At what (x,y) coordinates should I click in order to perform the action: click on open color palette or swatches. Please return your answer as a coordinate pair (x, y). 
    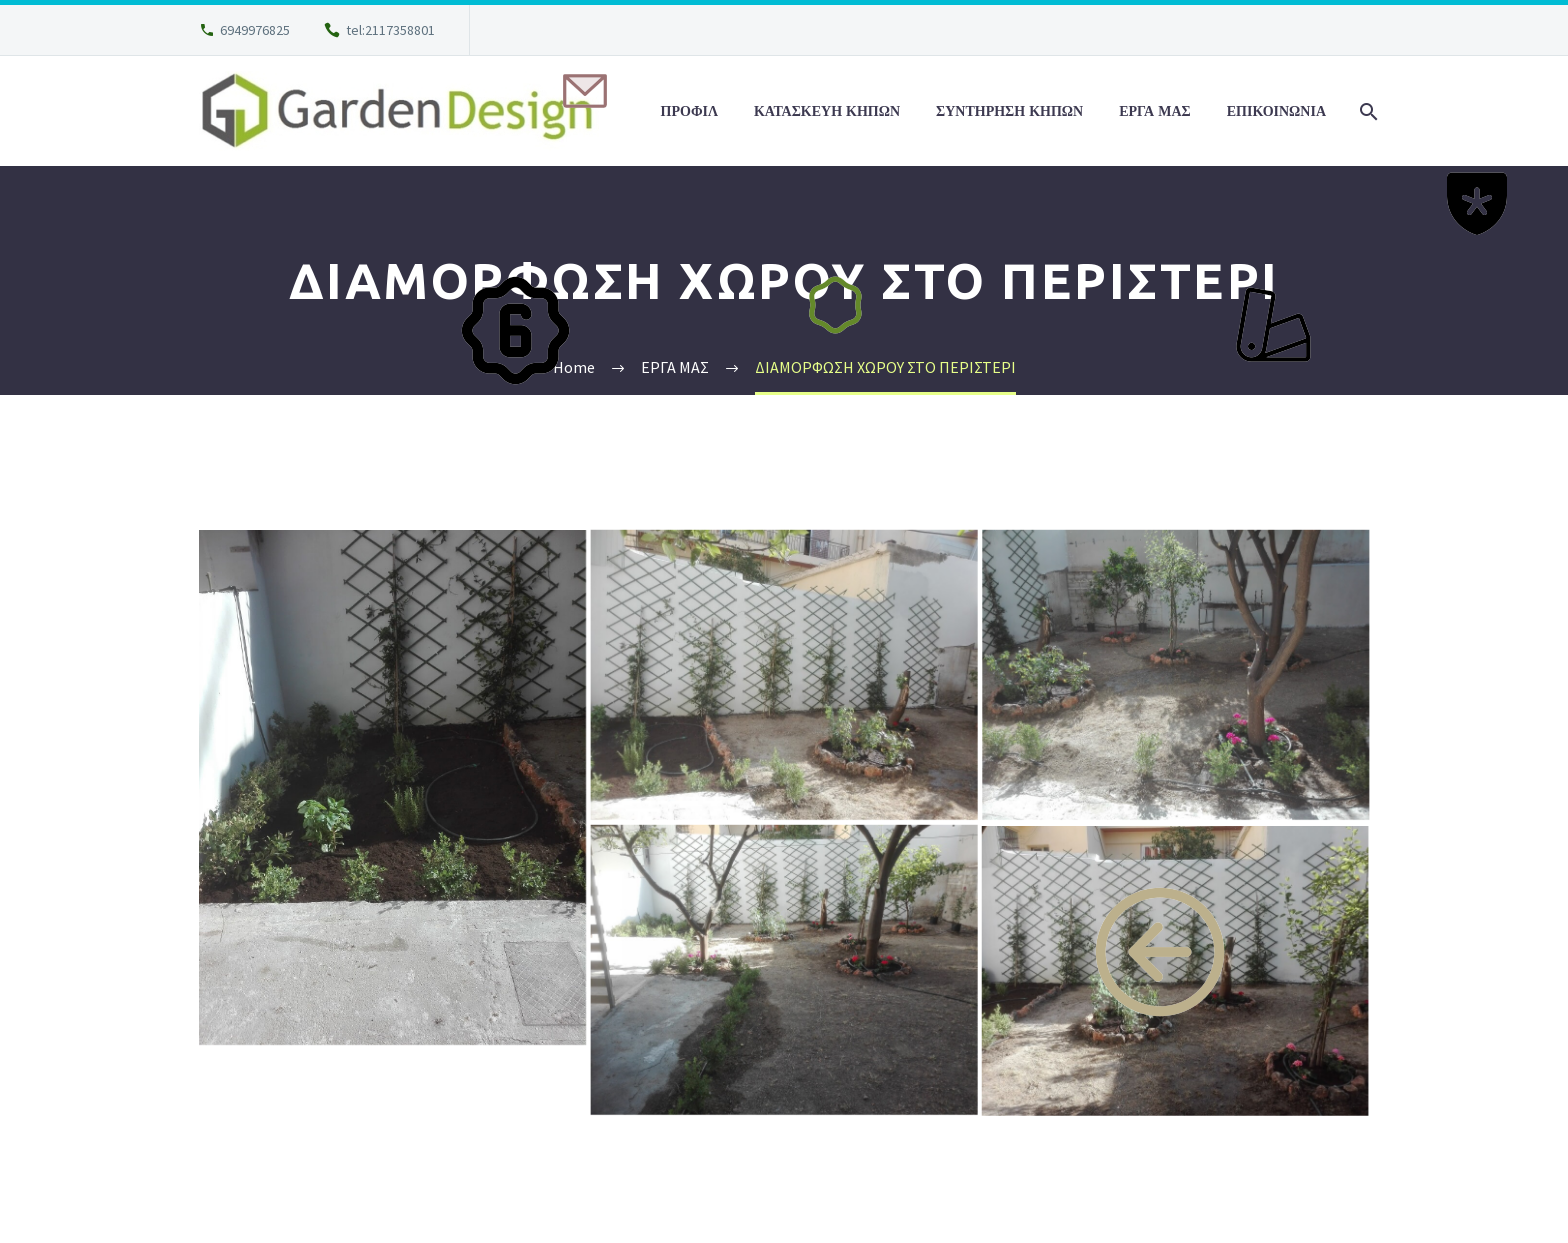
    Looking at the image, I should click on (1270, 327).